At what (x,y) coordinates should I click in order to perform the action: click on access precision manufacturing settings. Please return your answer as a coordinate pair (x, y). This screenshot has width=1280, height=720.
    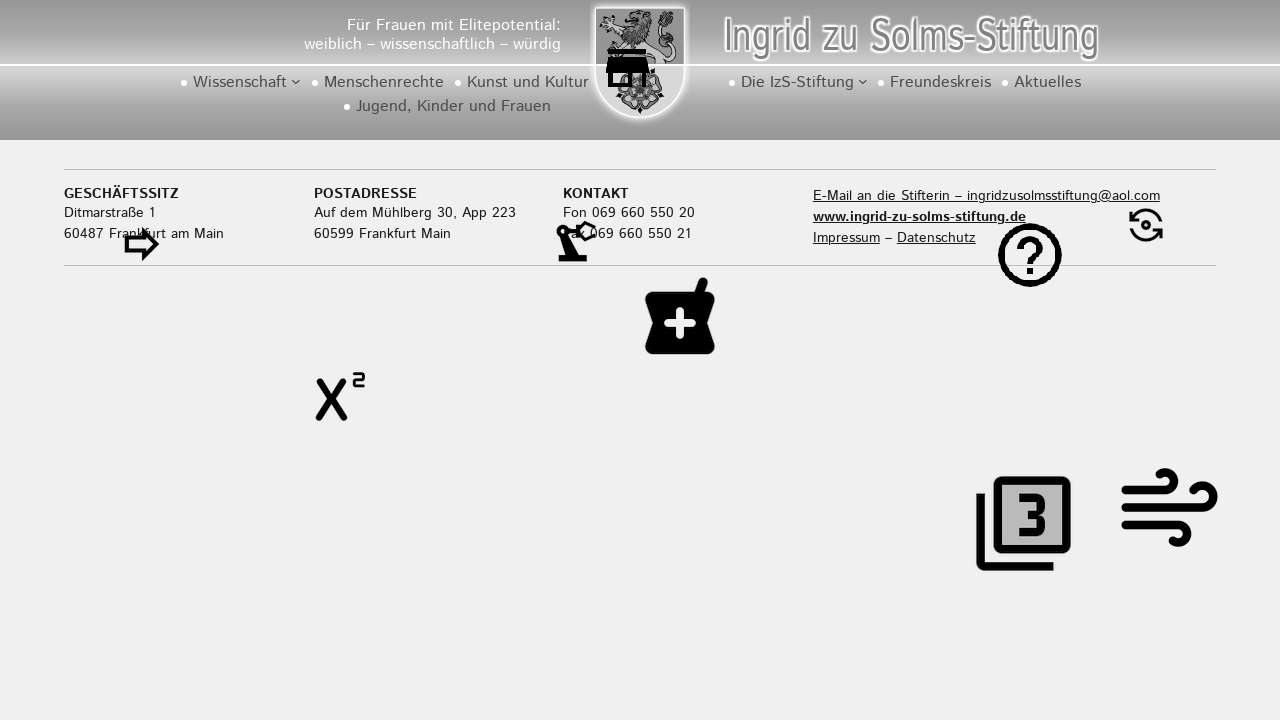
    Looking at the image, I should click on (576, 242).